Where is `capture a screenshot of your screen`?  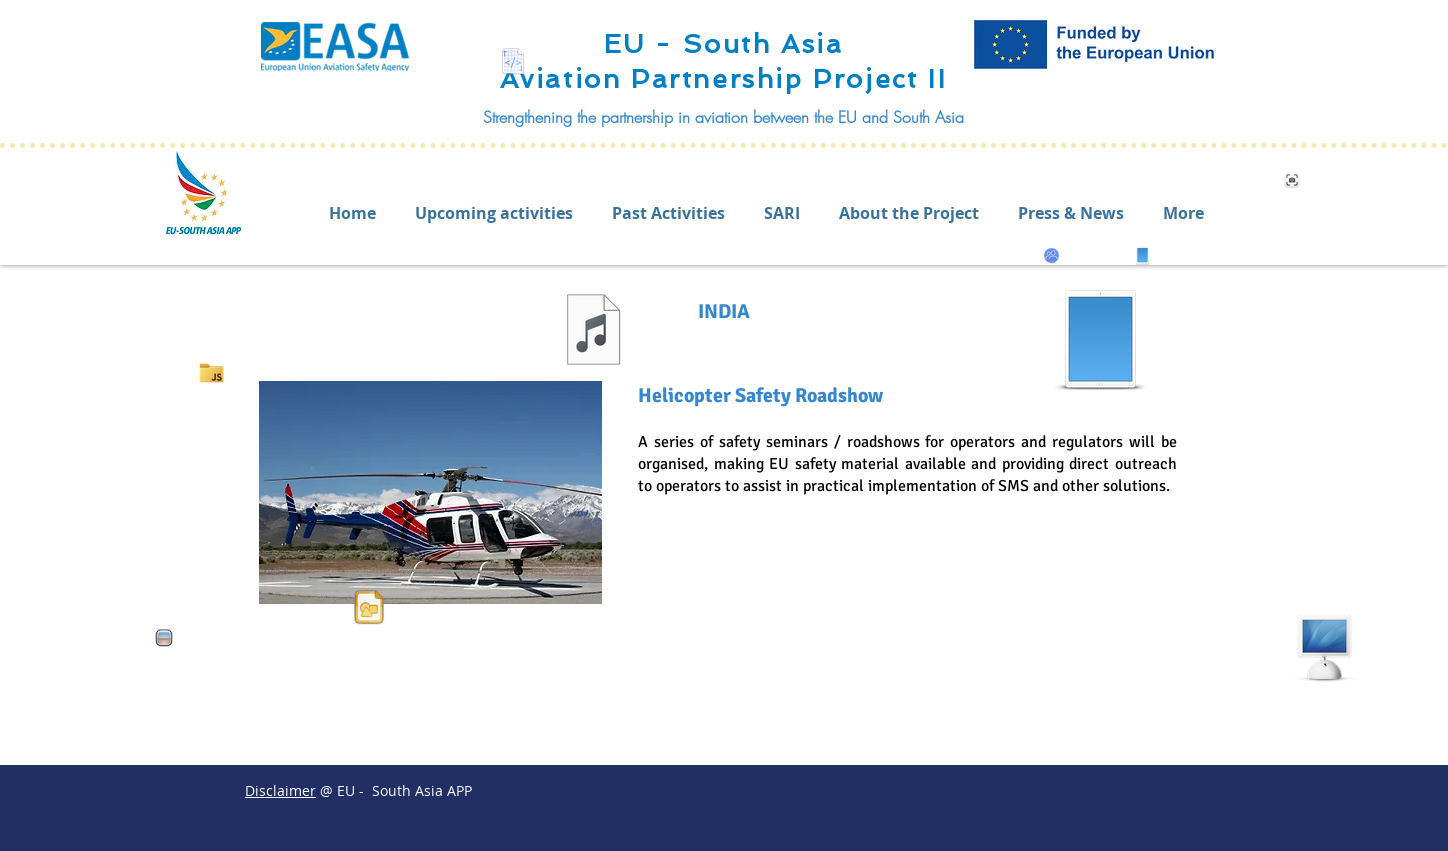 capture a screenshot of your screen is located at coordinates (1292, 180).